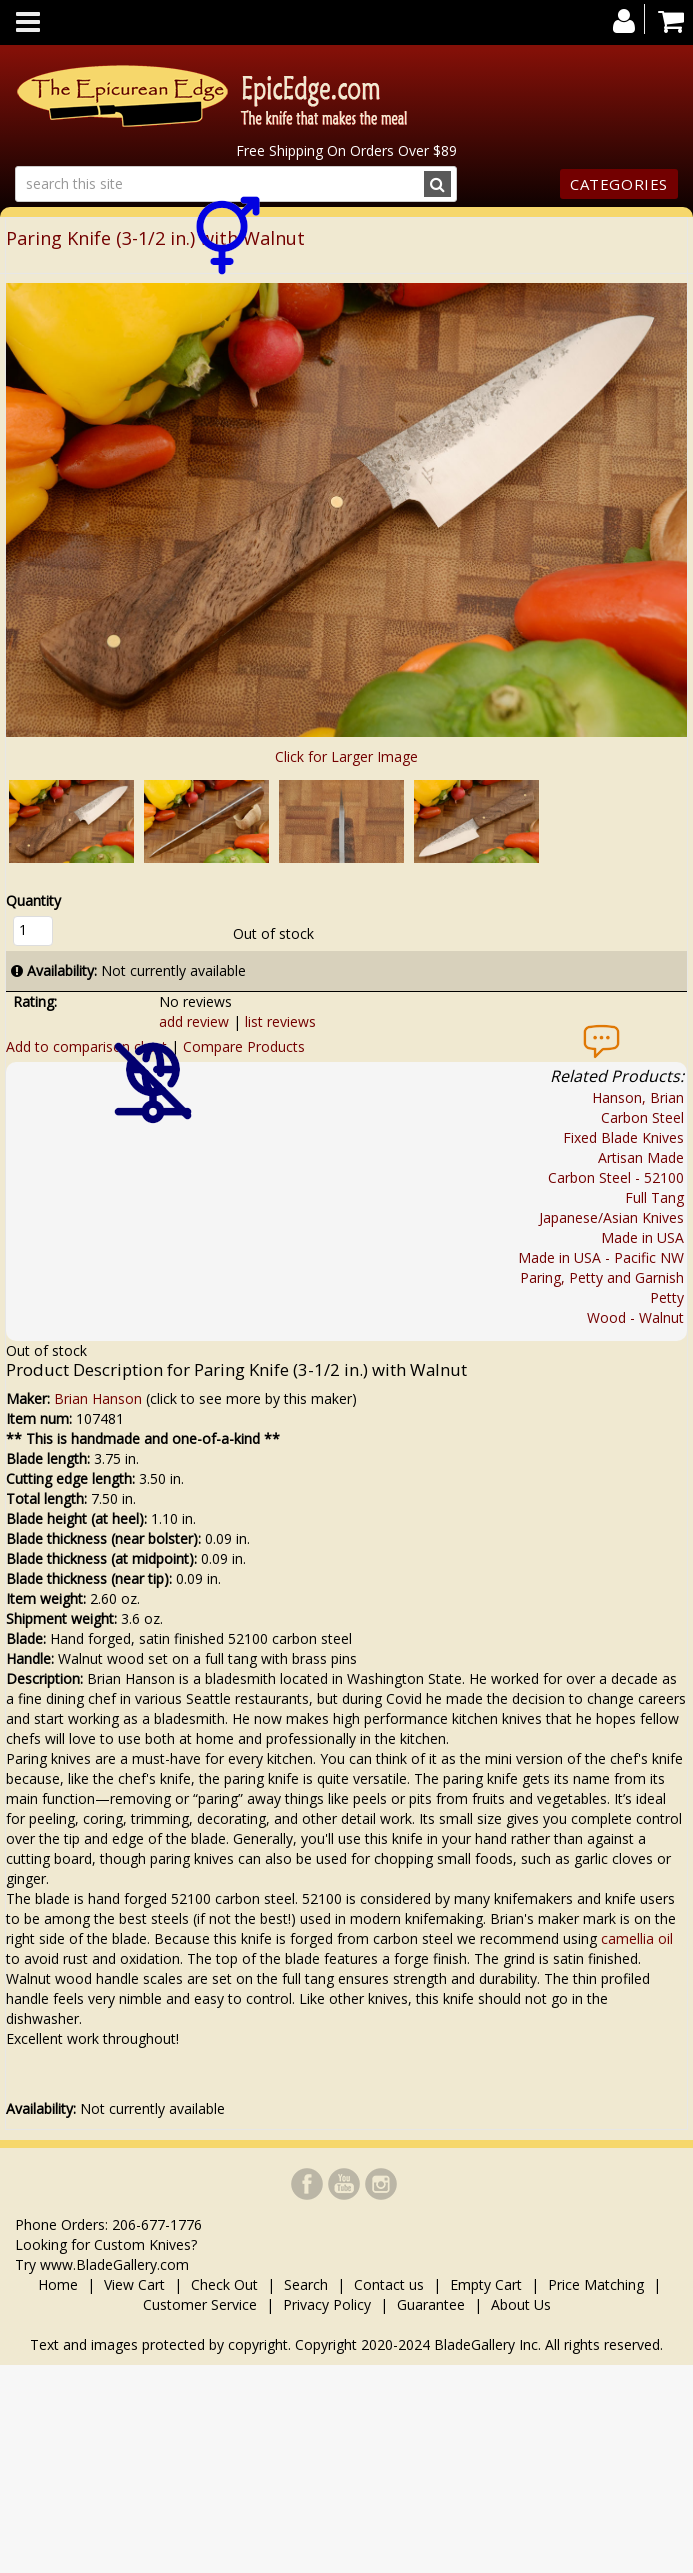  What do you see at coordinates (153, 1081) in the screenshot?
I see `network connection unavailable` at bounding box center [153, 1081].